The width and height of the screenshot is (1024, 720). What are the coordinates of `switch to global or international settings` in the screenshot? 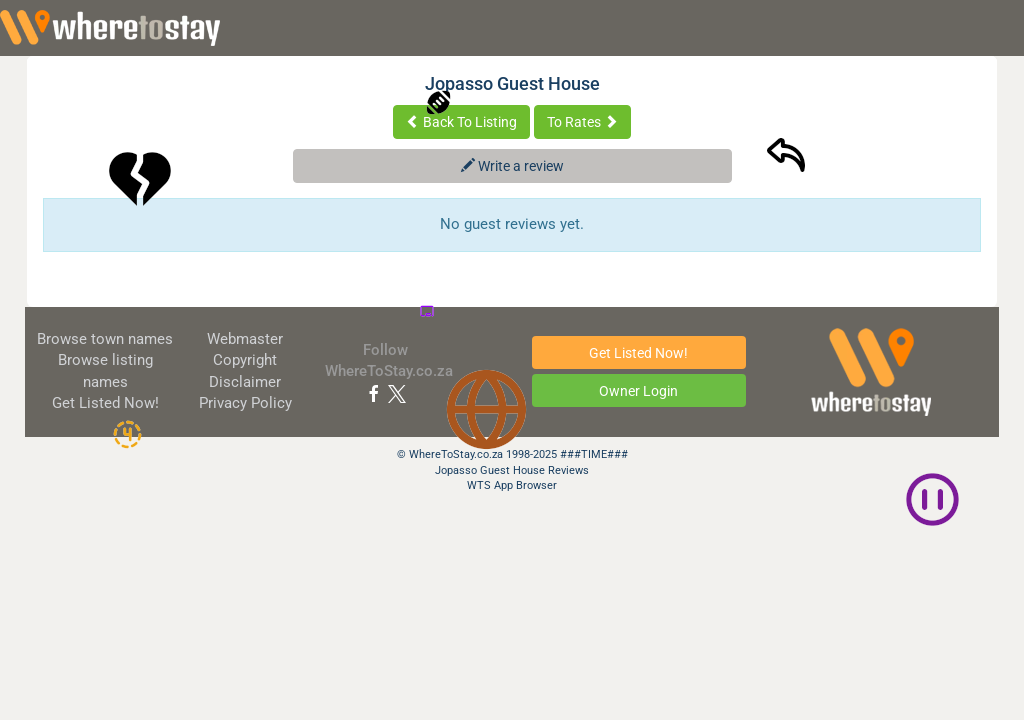 It's located at (486, 409).